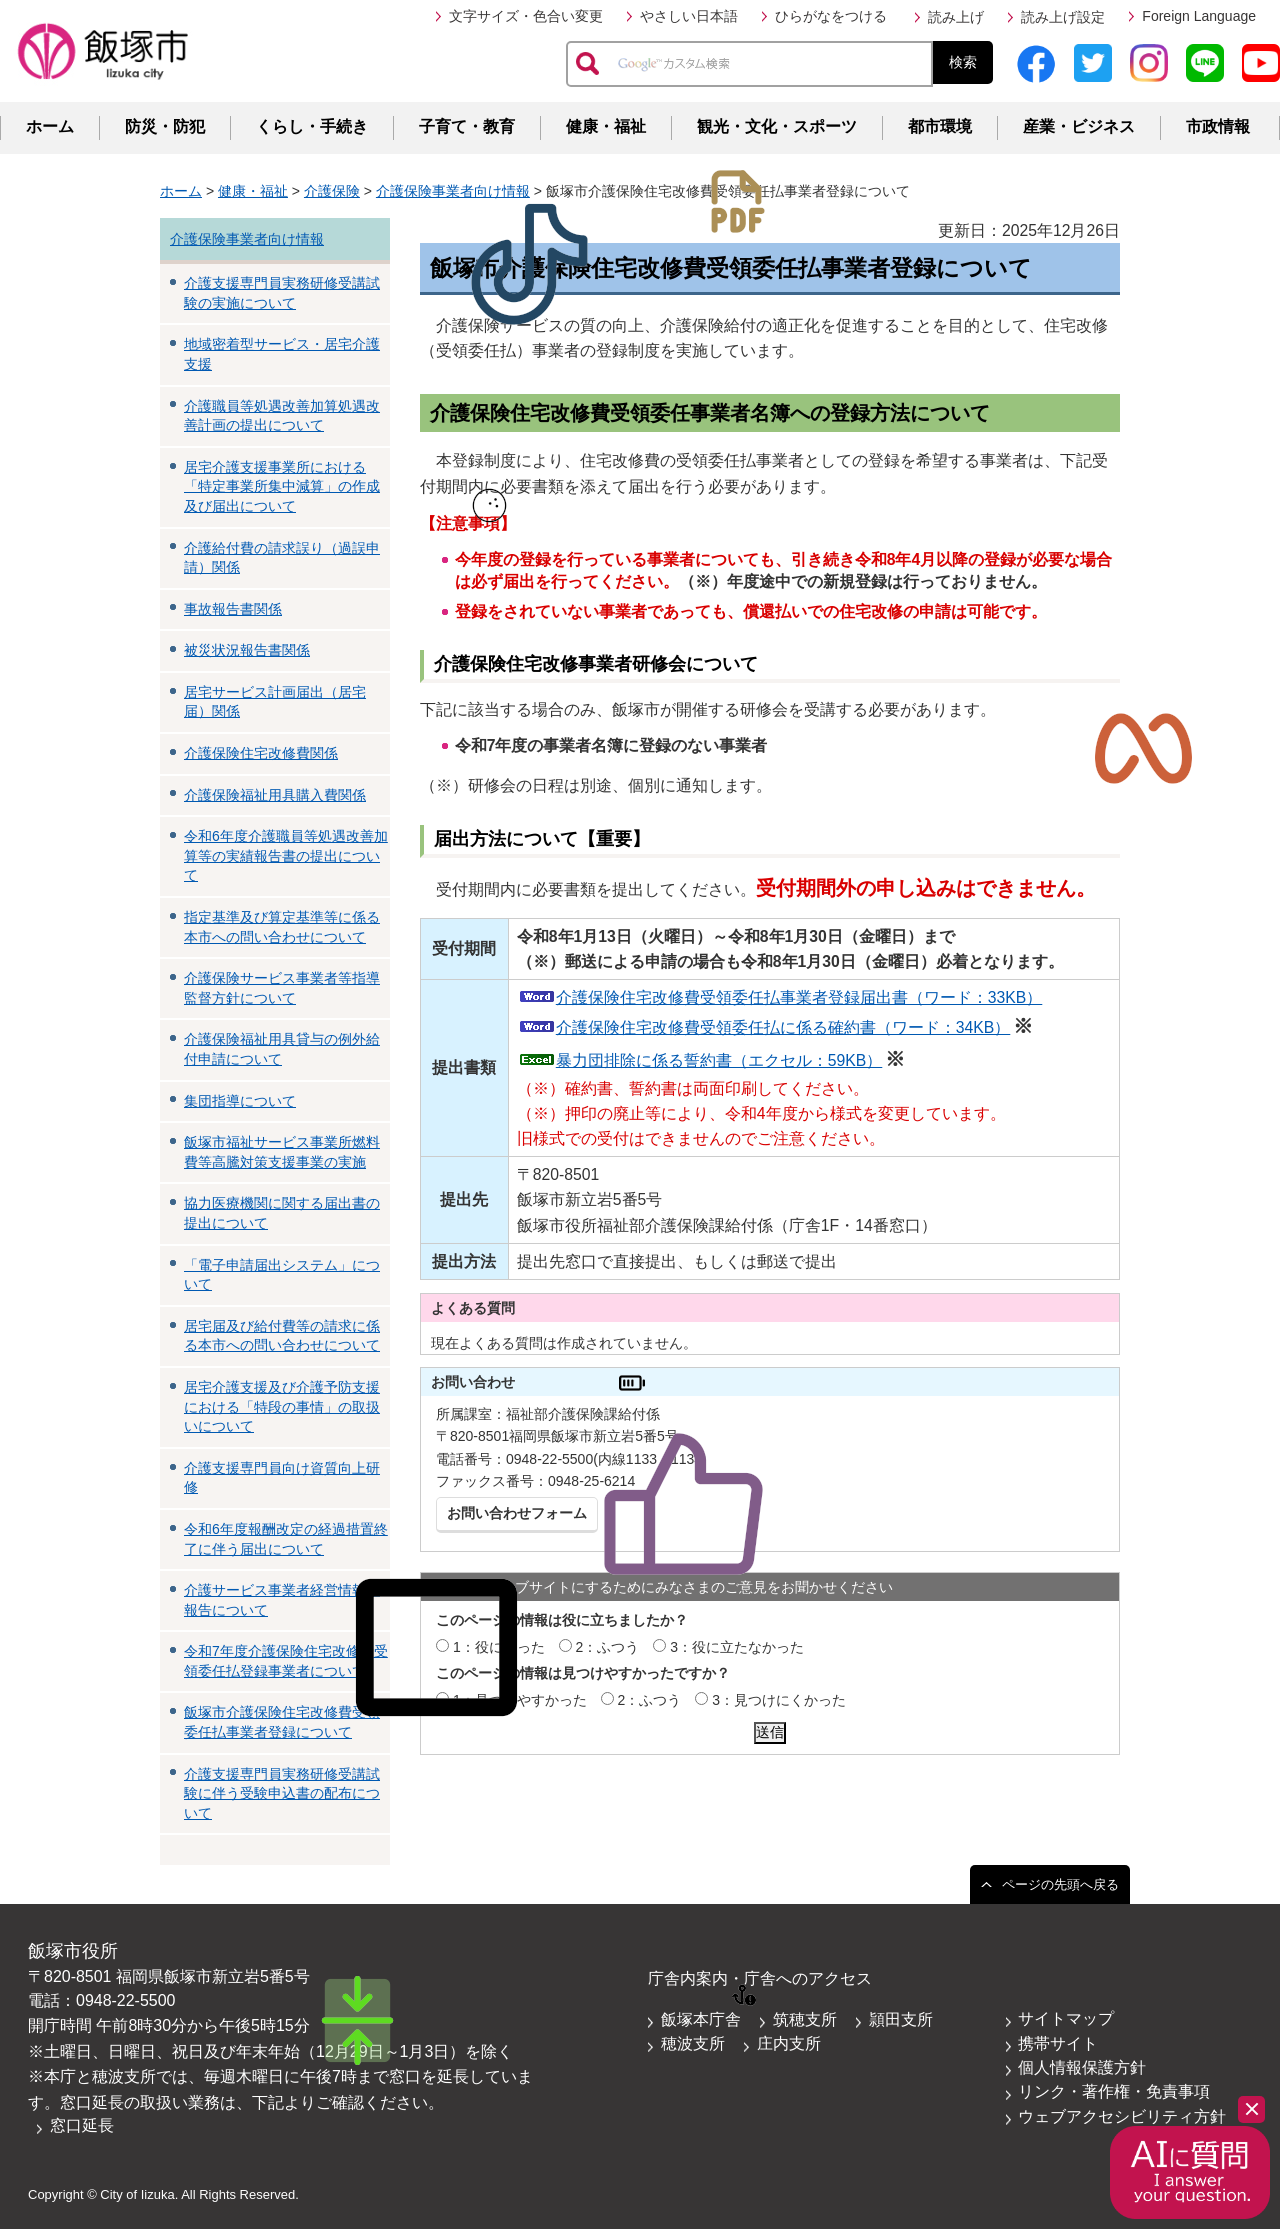 The height and width of the screenshot is (2229, 1280). I want to click on Meta company logo, so click(1143, 748).